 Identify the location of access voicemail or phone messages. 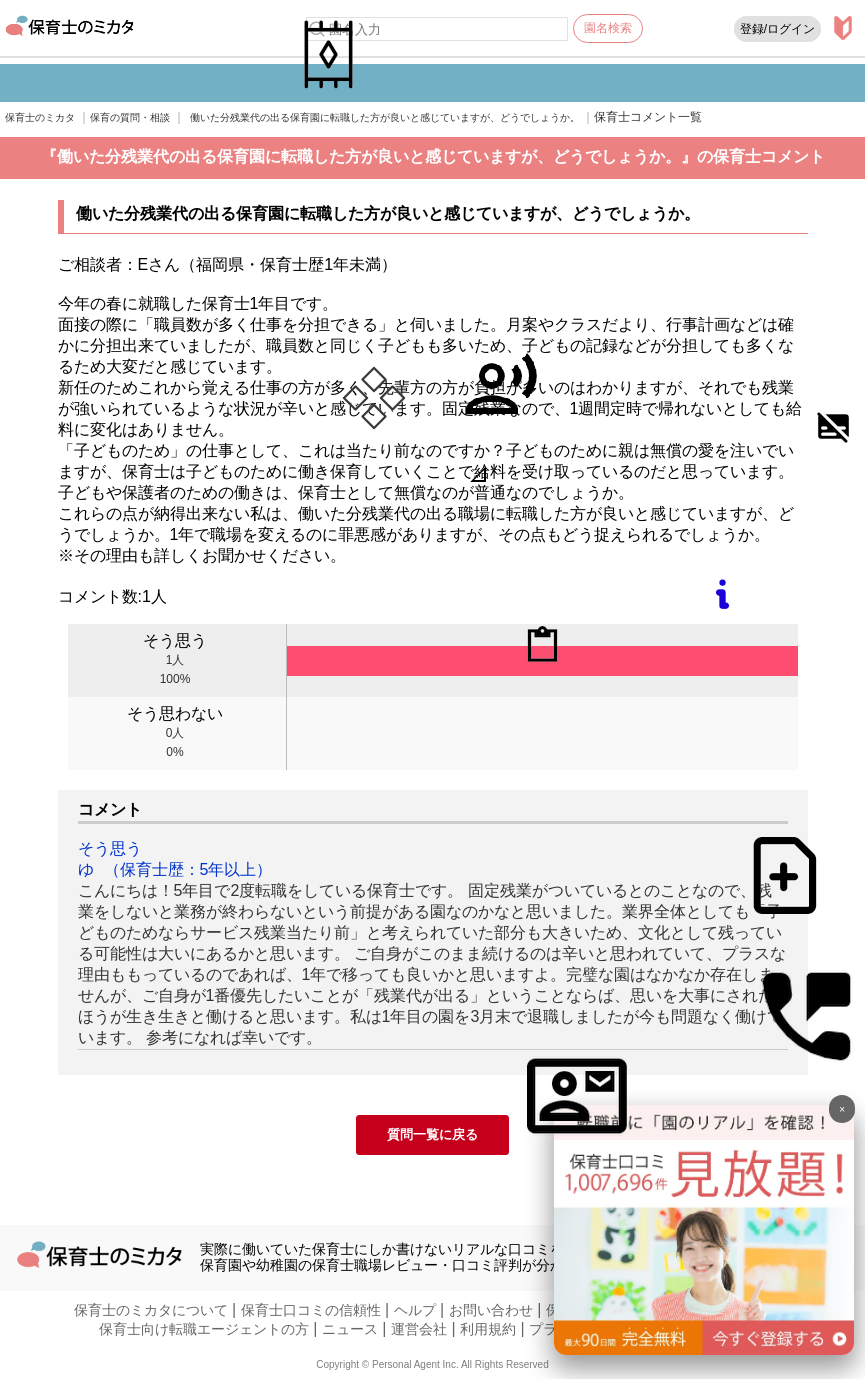
(806, 1016).